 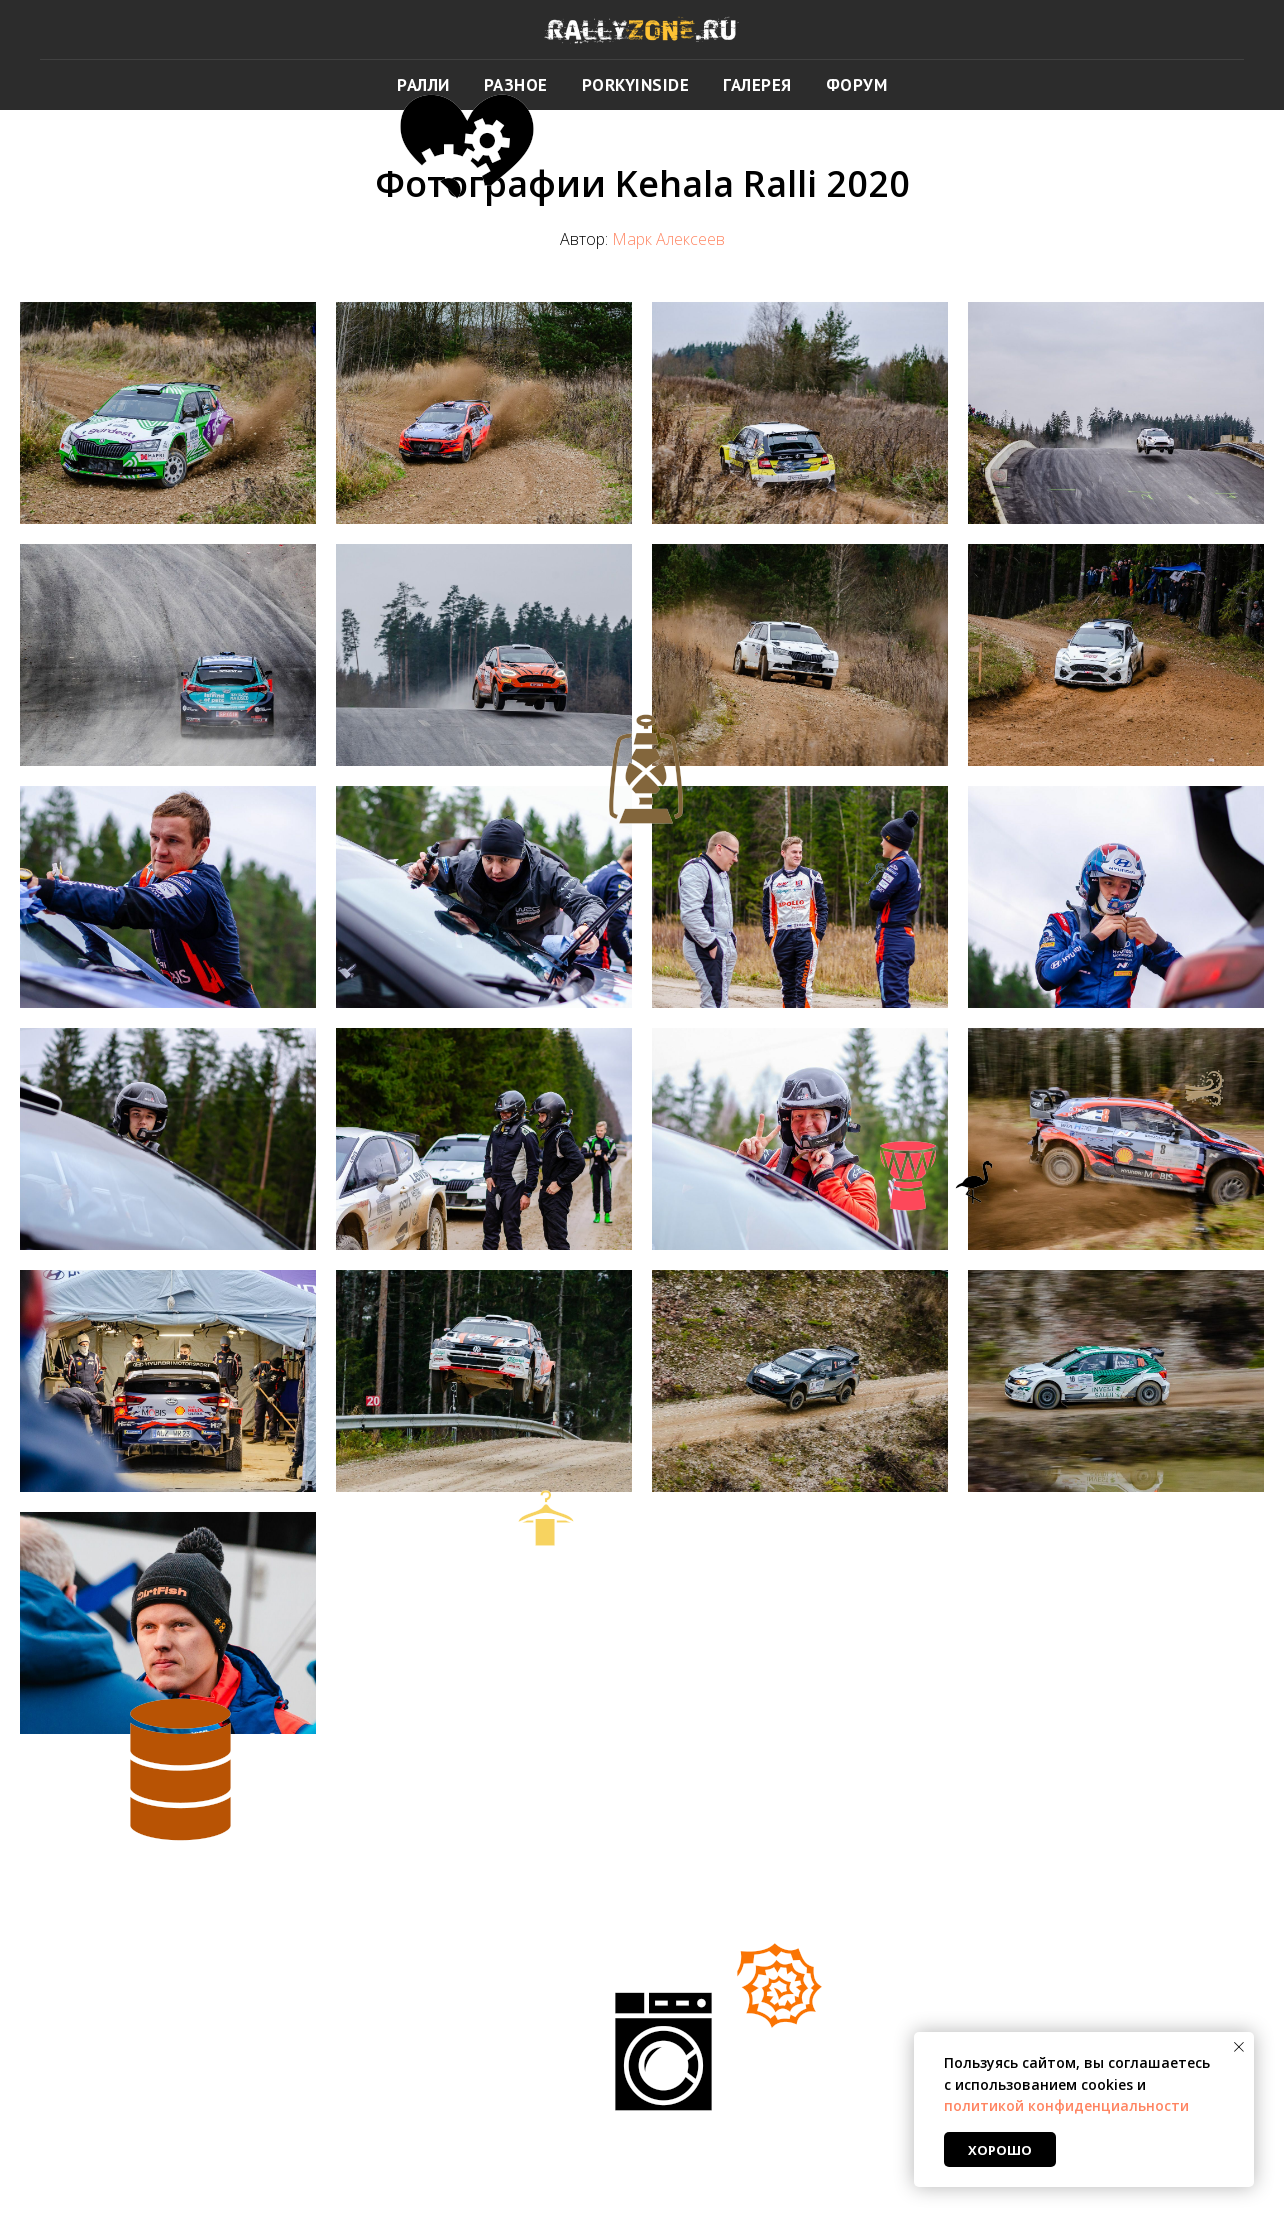 What do you see at coordinates (546, 1518) in the screenshot?
I see `browse clothing or wardrobe items` at bounding box center [546, 1518].